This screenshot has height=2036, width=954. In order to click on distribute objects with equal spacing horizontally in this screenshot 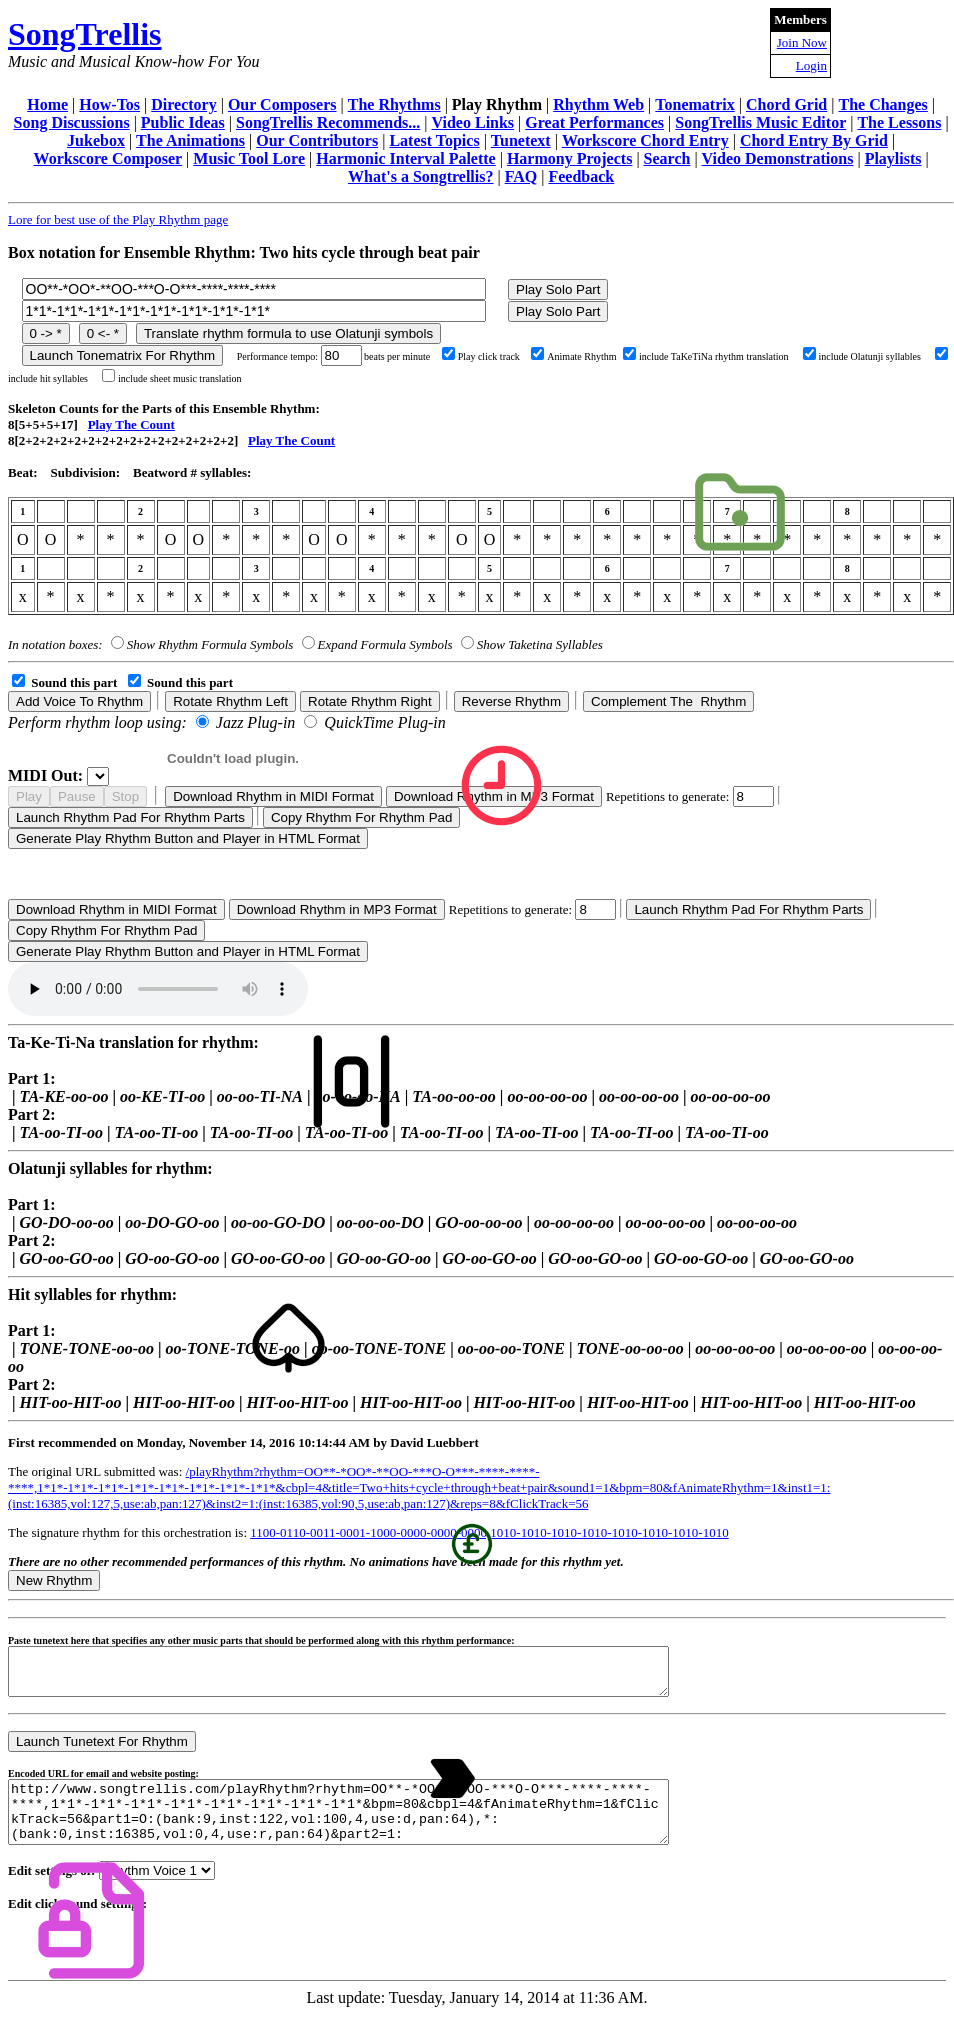, I will do `click(351, 1081)`.